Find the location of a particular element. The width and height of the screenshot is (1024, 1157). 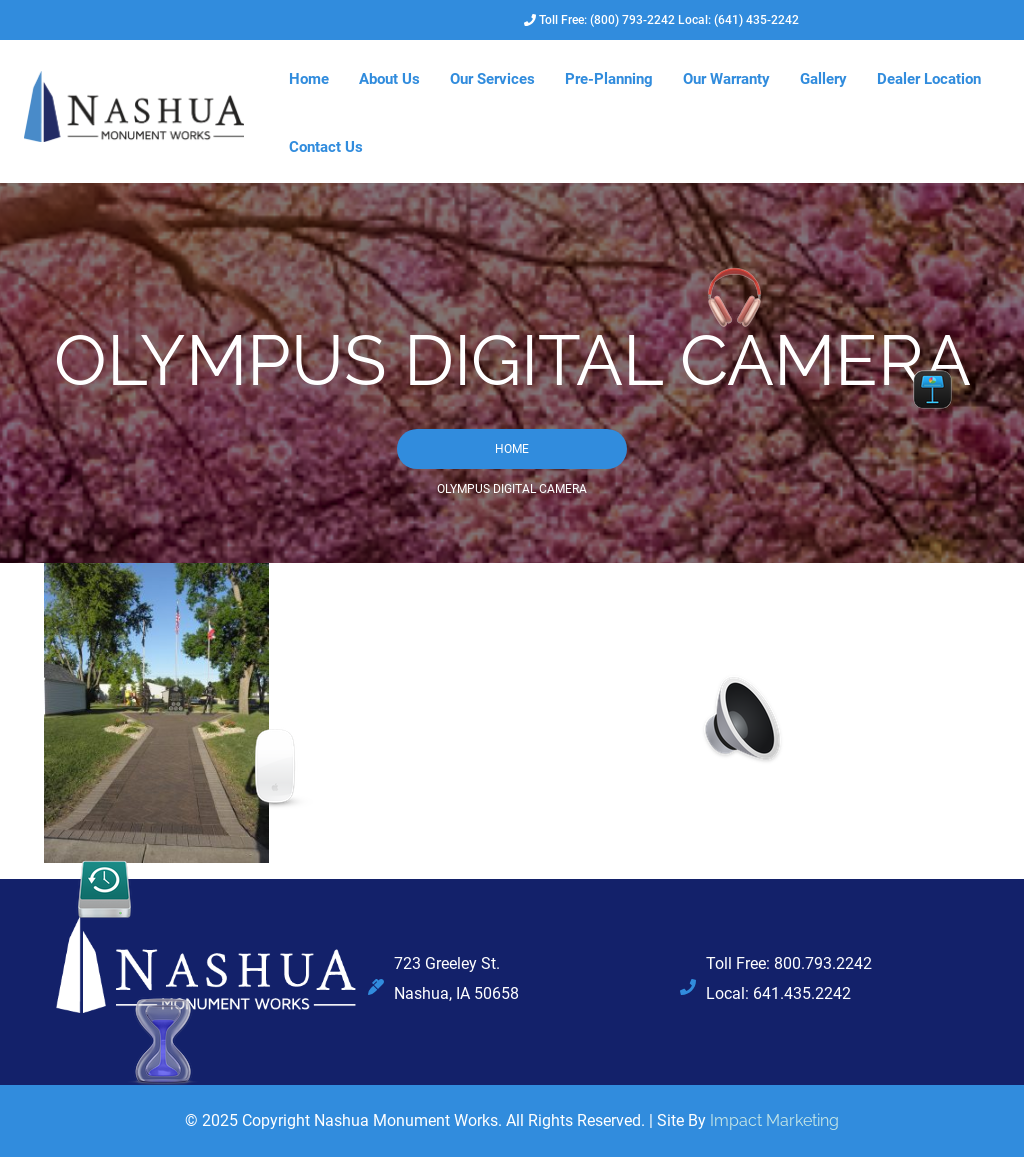

view your screen time usage statistics is located at coordinates (163, 1041).